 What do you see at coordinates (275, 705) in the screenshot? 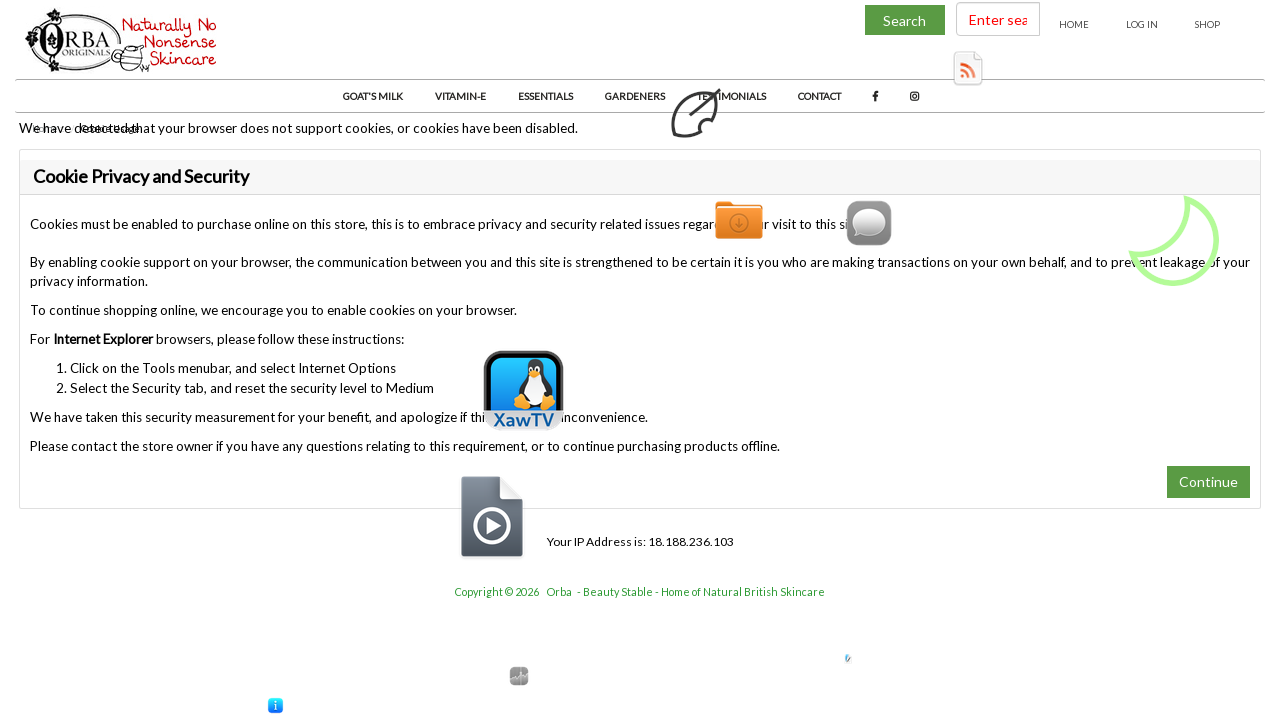
I see `open ibus input method settings` at bounding box center [275, 705].